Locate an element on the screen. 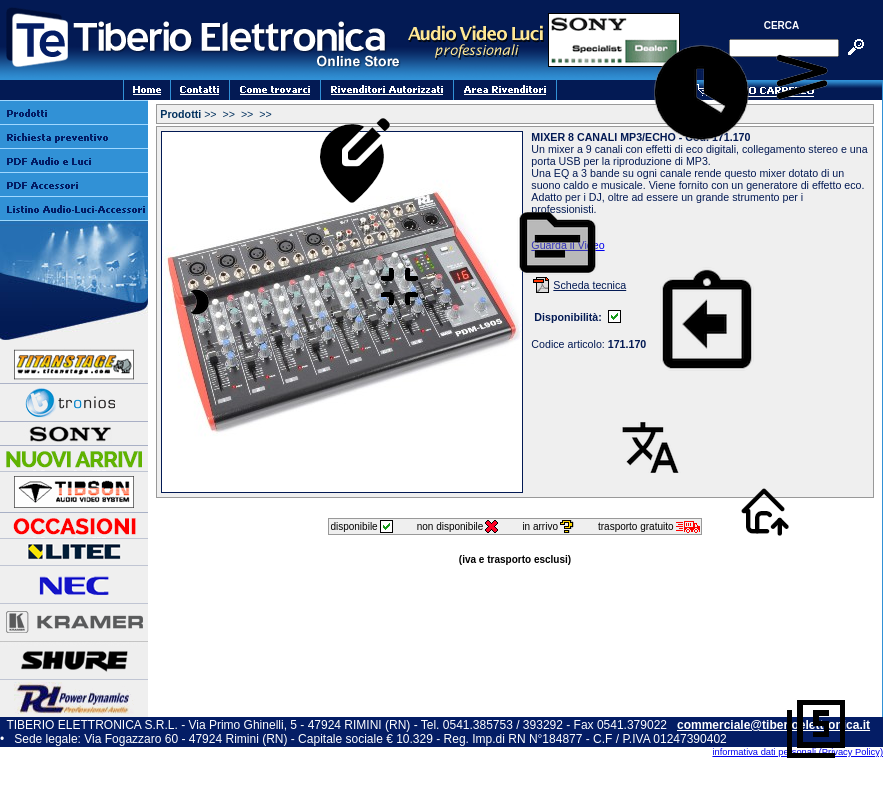  greater than or equal to mathematical operator is located at coordinates (802, 77).